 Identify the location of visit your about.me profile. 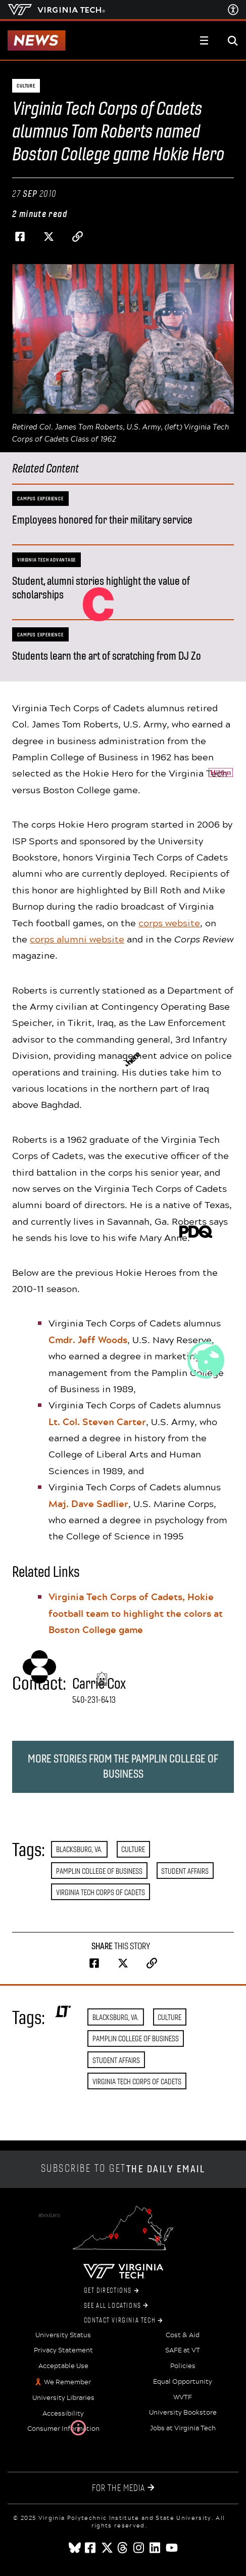
(49, 2215).